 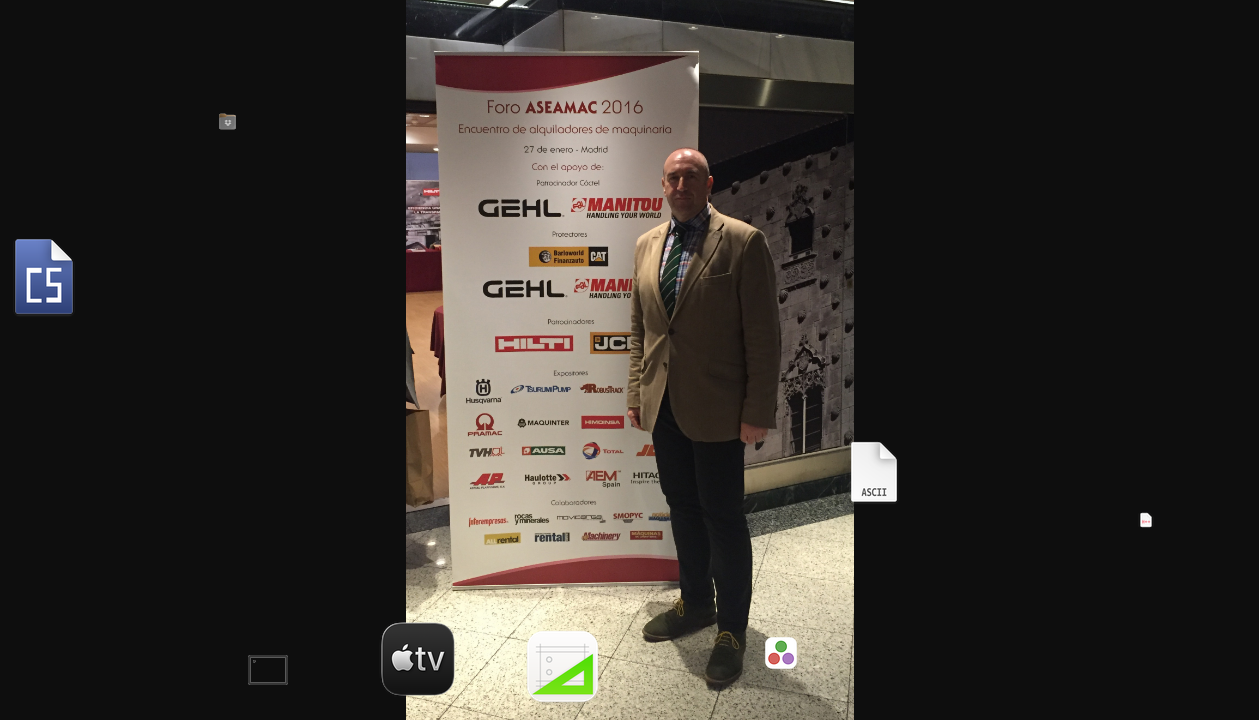 What do you see at coordinates (268, 670) in the screenshot?
I see `indicates tablet device connected` at bounding box center [268, 670].